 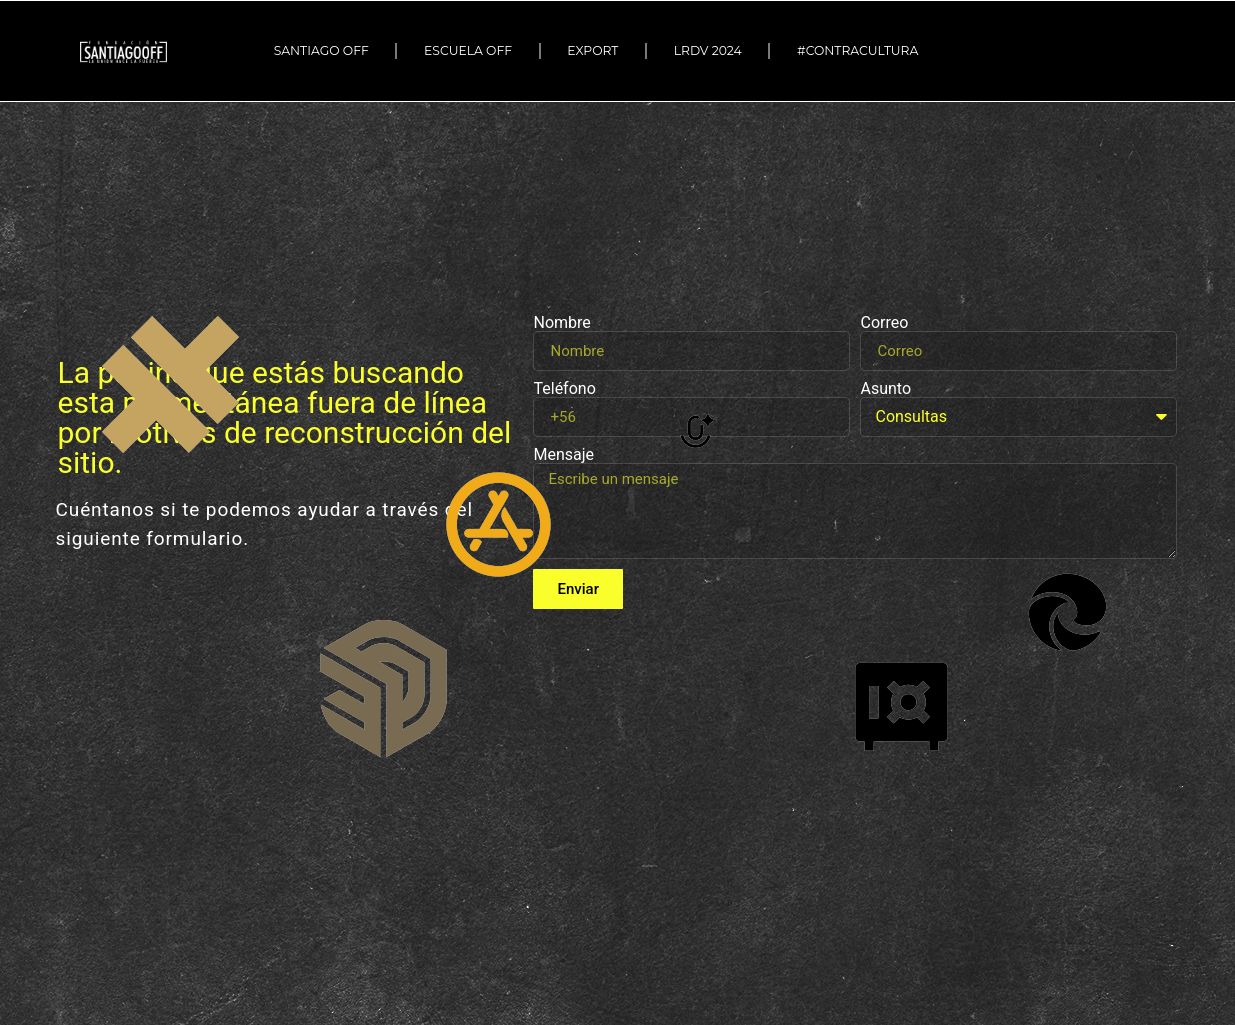 What do you see at coordinates (1067, 612) in the screenshot?
I see `open microsoft edge browser` at bounding box center [1067, 612].